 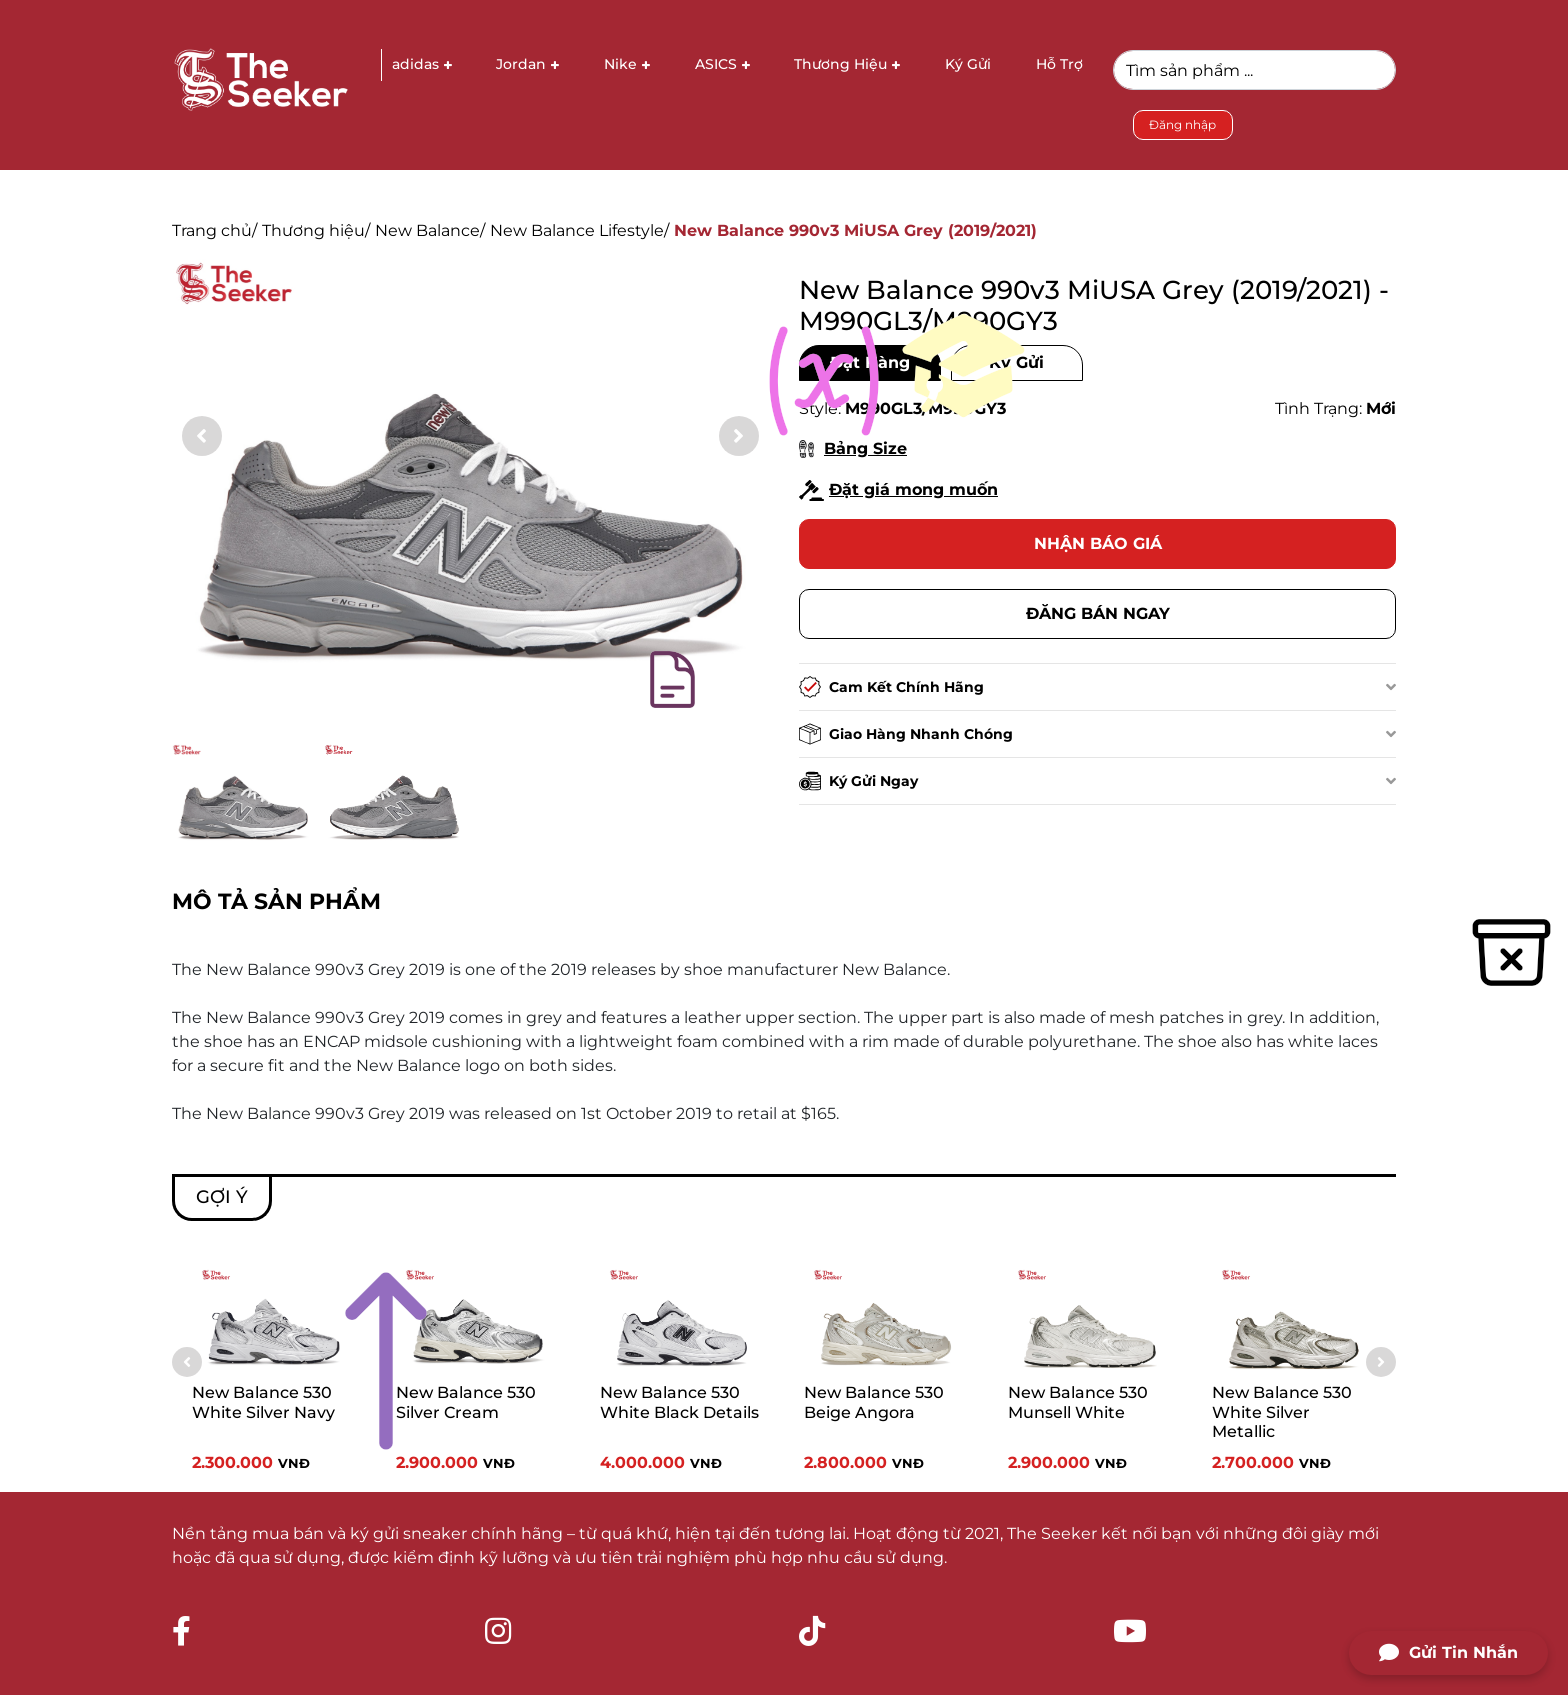 What do you see at coordinates (386, 1361) in the screenshot?
I see `scroll to top of page` at bounding box center [386, 1361].